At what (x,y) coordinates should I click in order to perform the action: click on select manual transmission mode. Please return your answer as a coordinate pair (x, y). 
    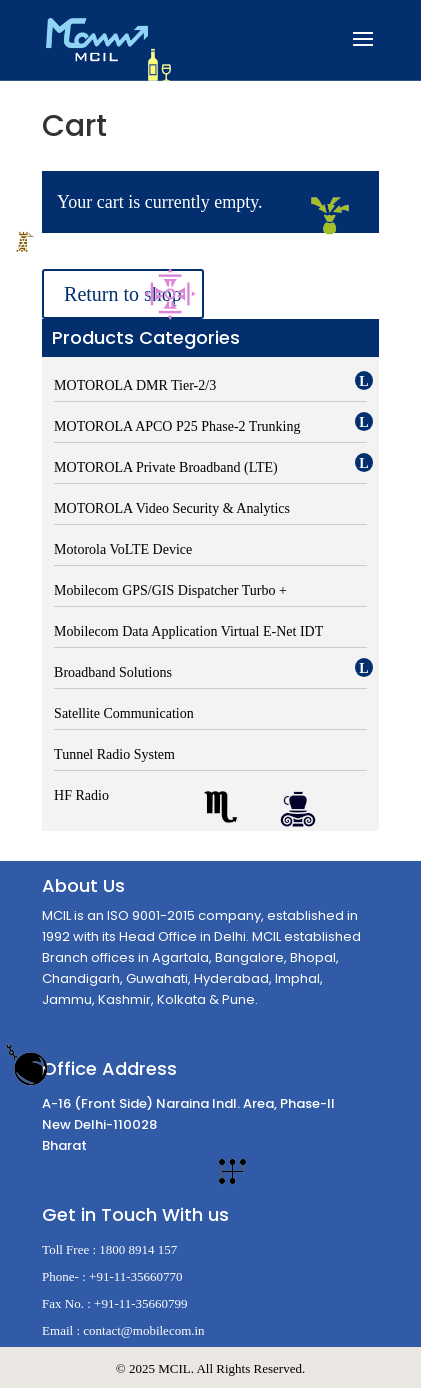
    Looking at the image, I should click on (232, 1171).